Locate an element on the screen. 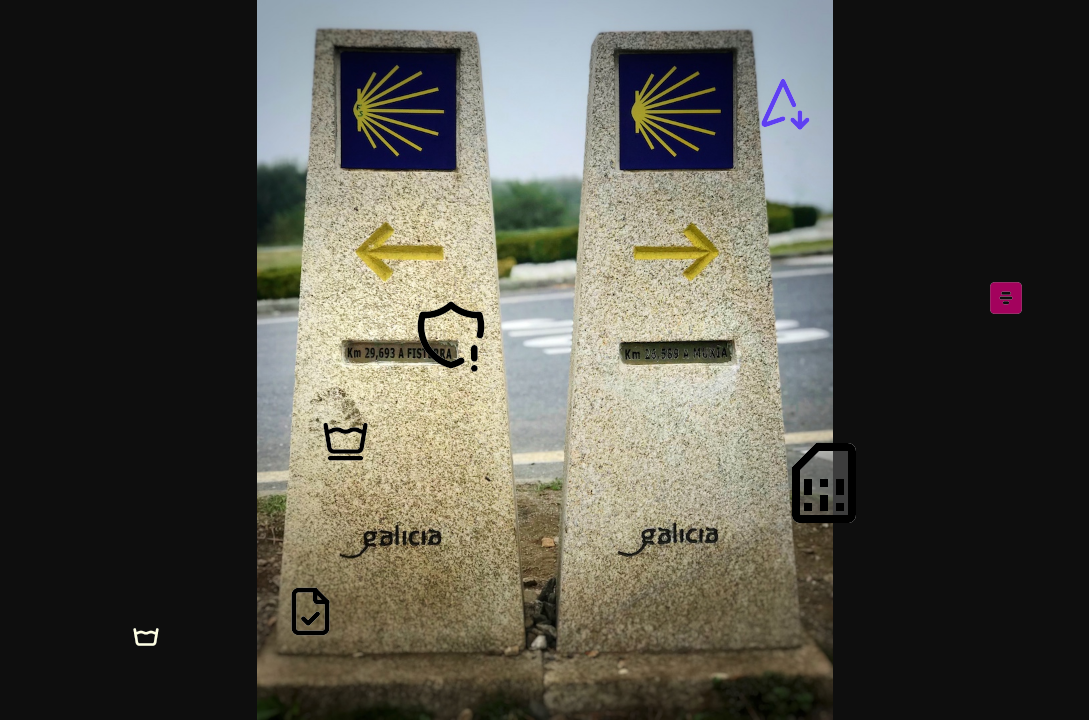 Image resolution: width=1089 pixels, height=720 pixels. indicates machine washable with gentle press cycle is located at coordinates (345, 440).